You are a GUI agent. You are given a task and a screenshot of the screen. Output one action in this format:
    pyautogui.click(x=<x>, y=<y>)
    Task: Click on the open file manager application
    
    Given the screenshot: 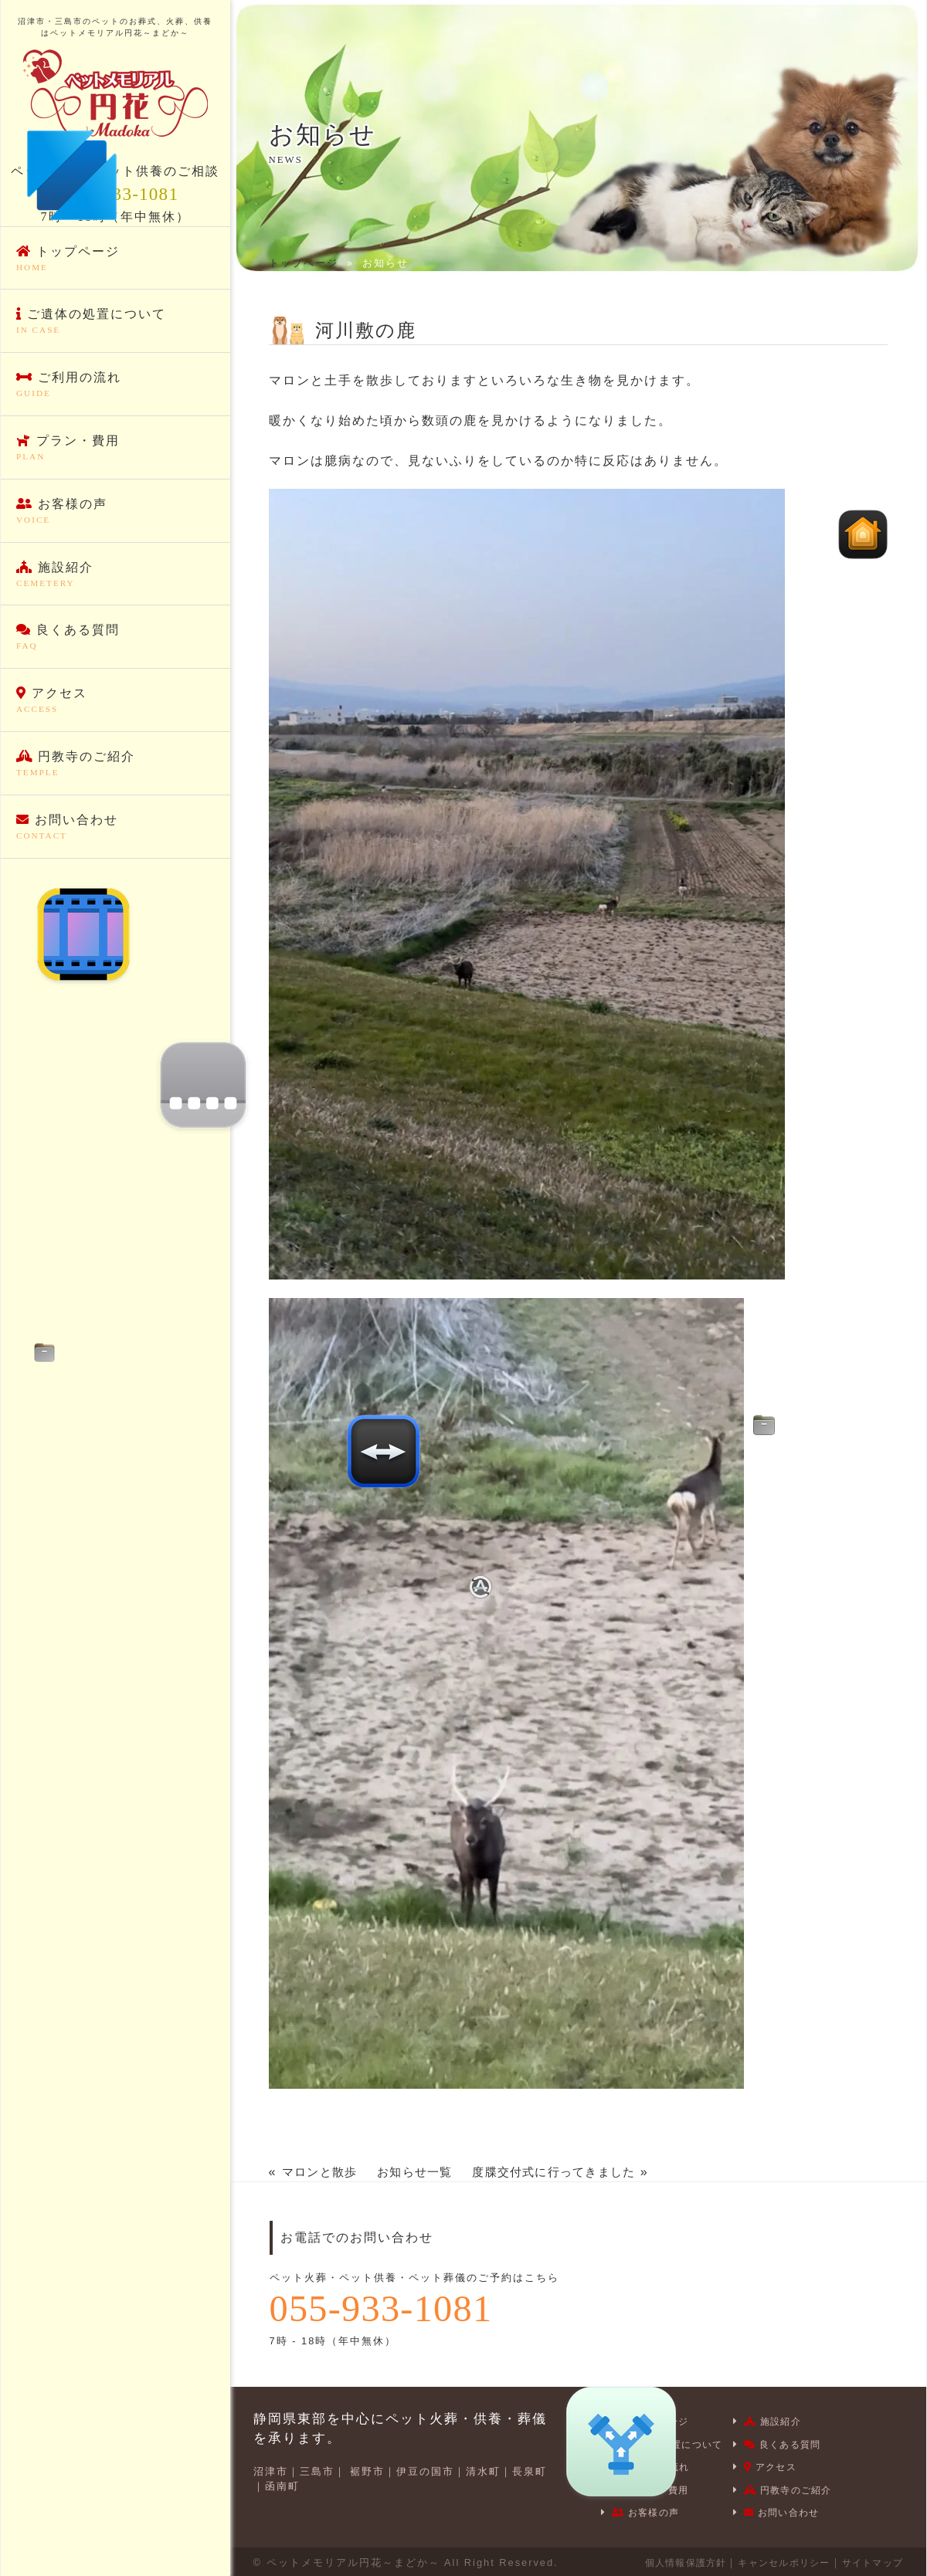 What is the action you would take?
    pyautogui.click(x=764, y=1425)
    